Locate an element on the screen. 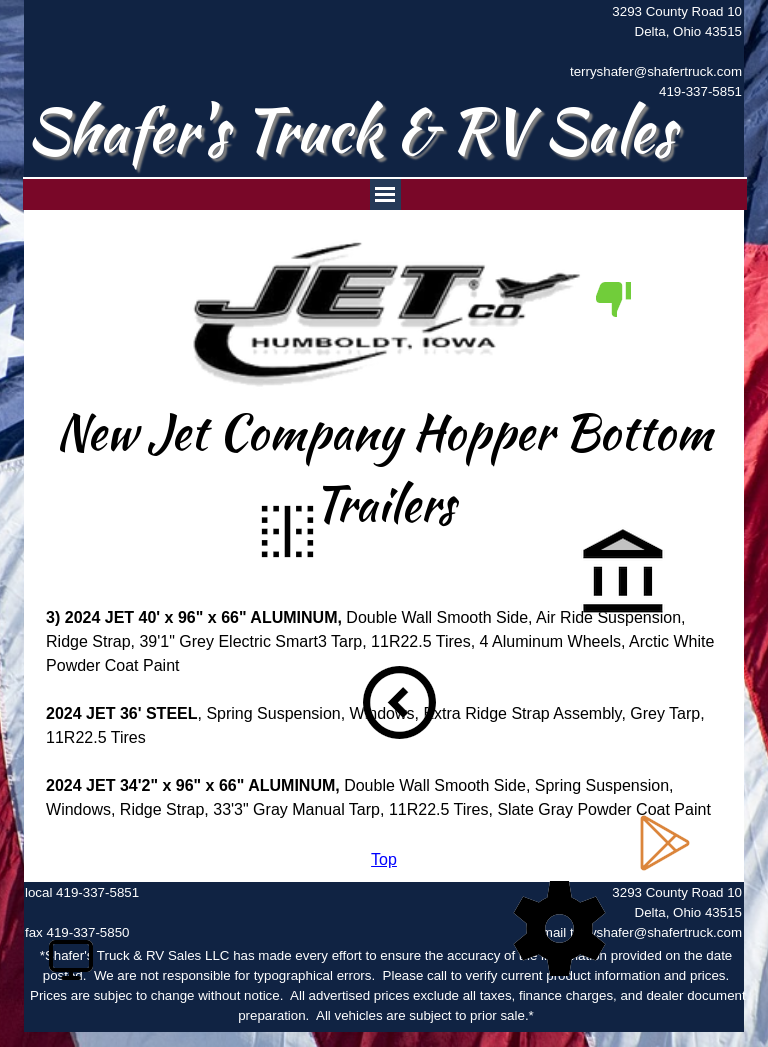 Image resolution: width=768 pixels, height=1047 pixels. go back to the previous screen is located at coordinates (399, 702).